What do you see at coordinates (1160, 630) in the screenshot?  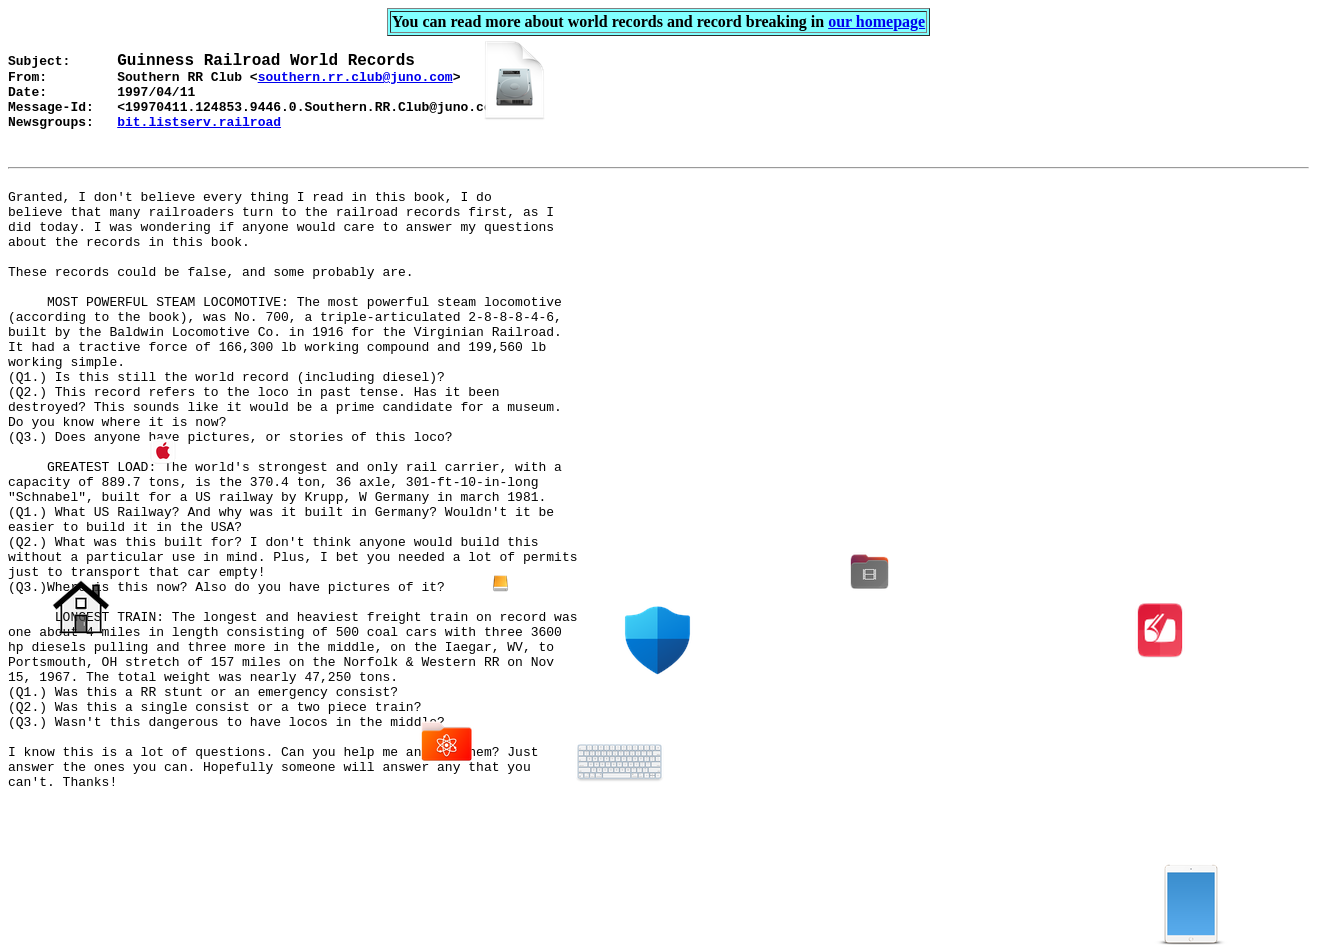 I see `an eps vector file type indicator` at bounding box center [1160, 630].